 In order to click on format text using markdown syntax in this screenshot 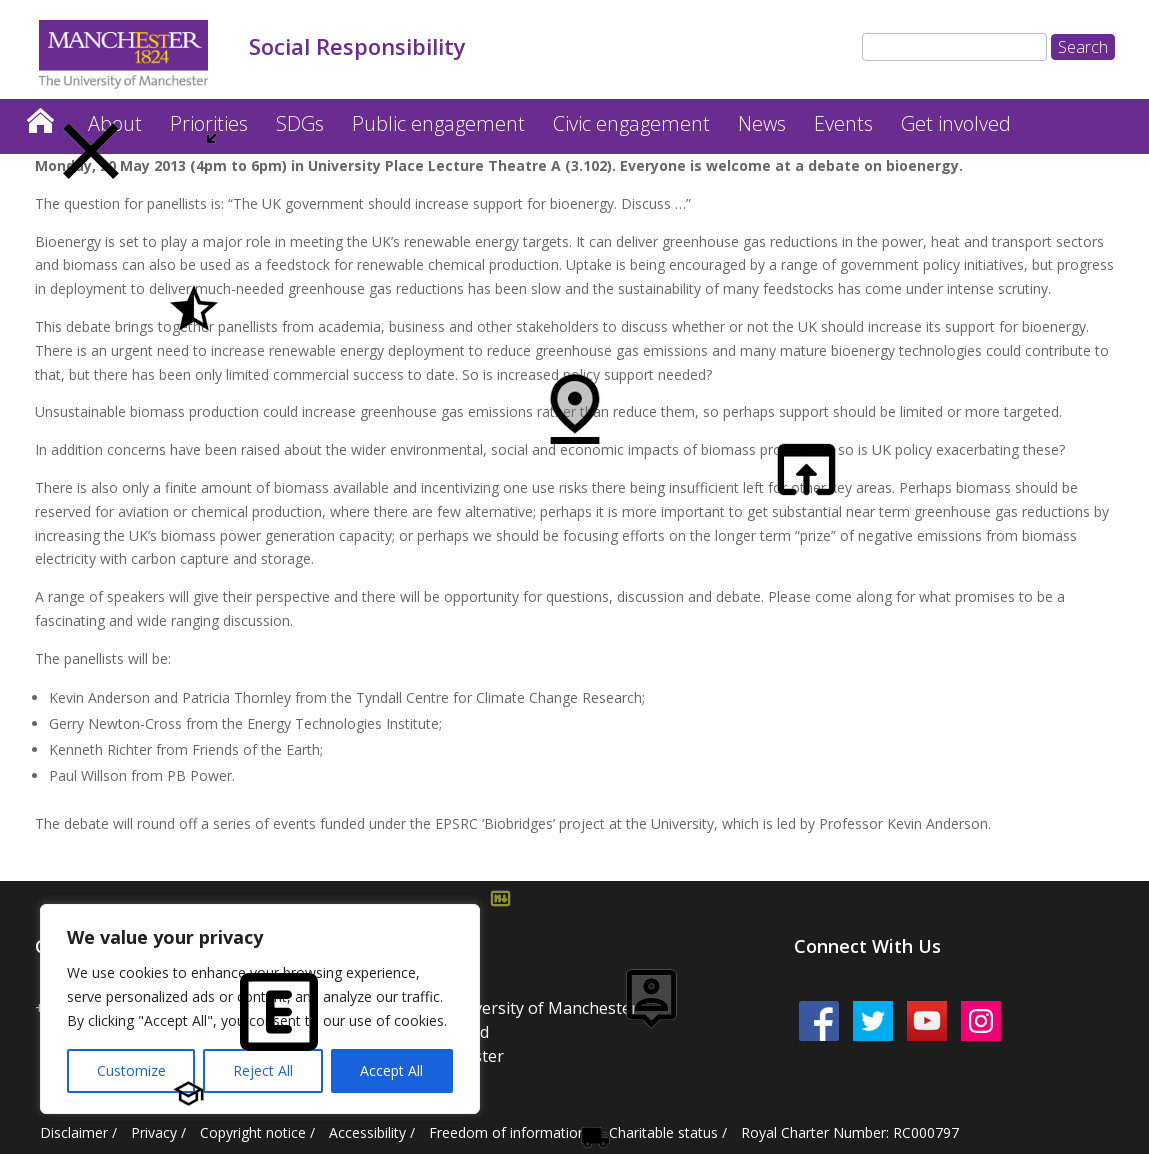, I will do `click(500, 898)`.